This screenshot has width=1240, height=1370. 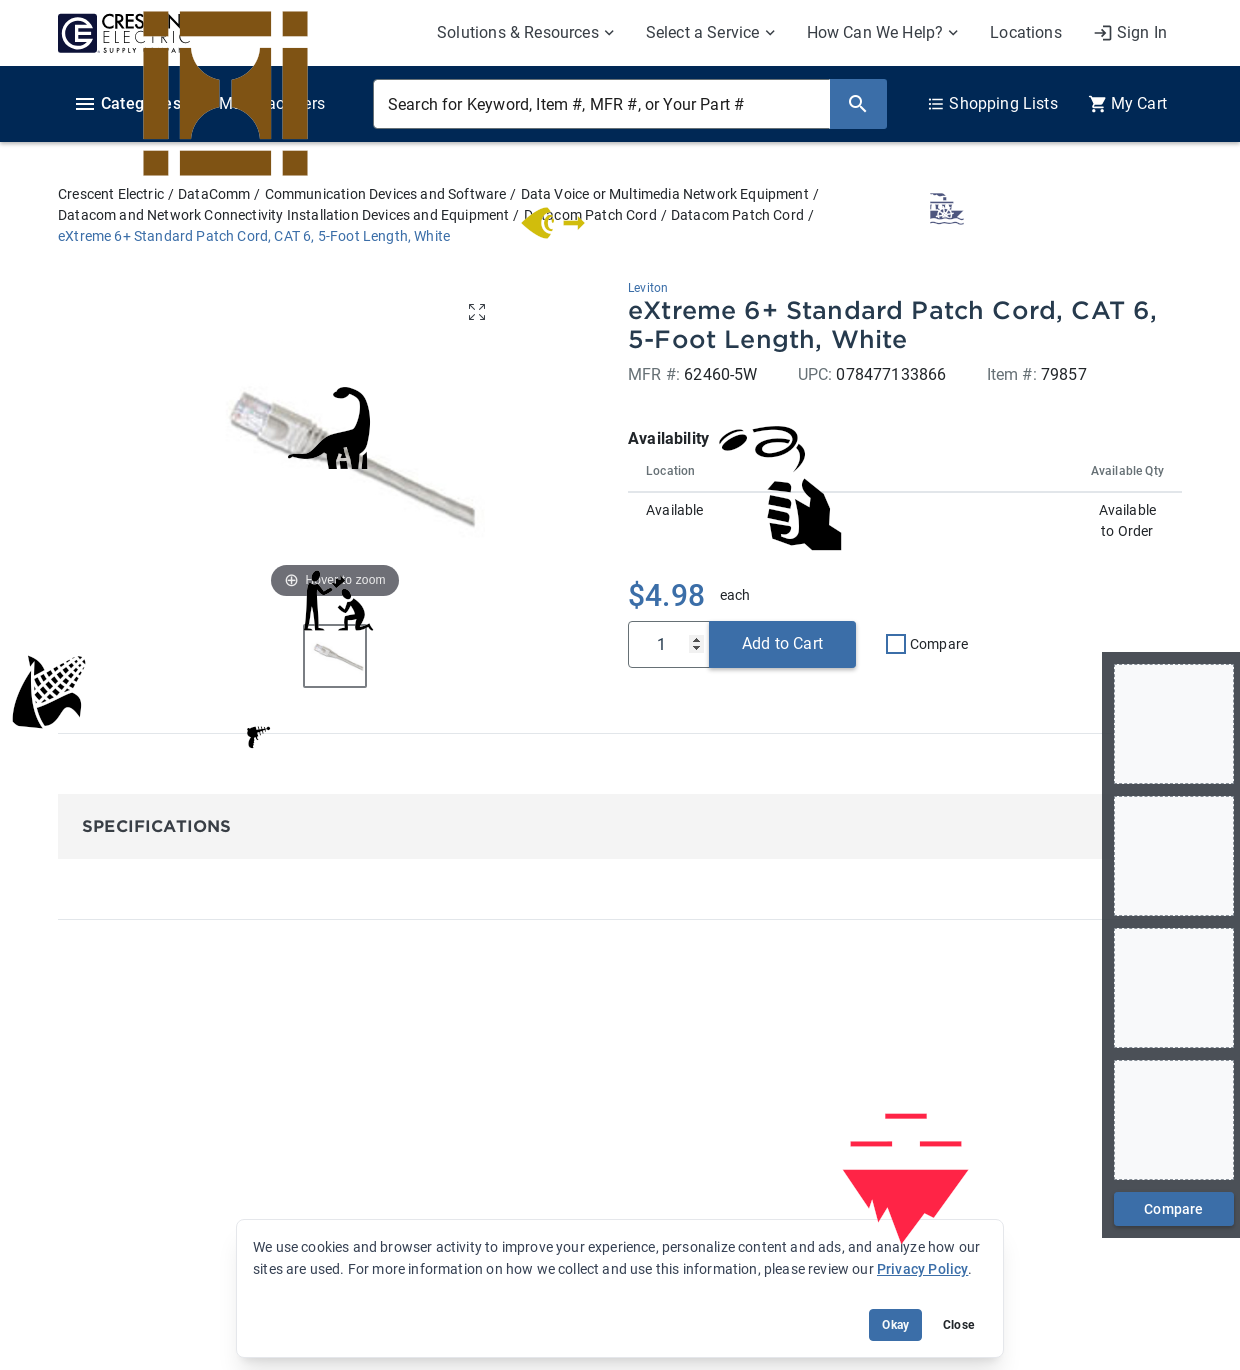 I want to click on access platformer game level, so click(x=906, y=1175).